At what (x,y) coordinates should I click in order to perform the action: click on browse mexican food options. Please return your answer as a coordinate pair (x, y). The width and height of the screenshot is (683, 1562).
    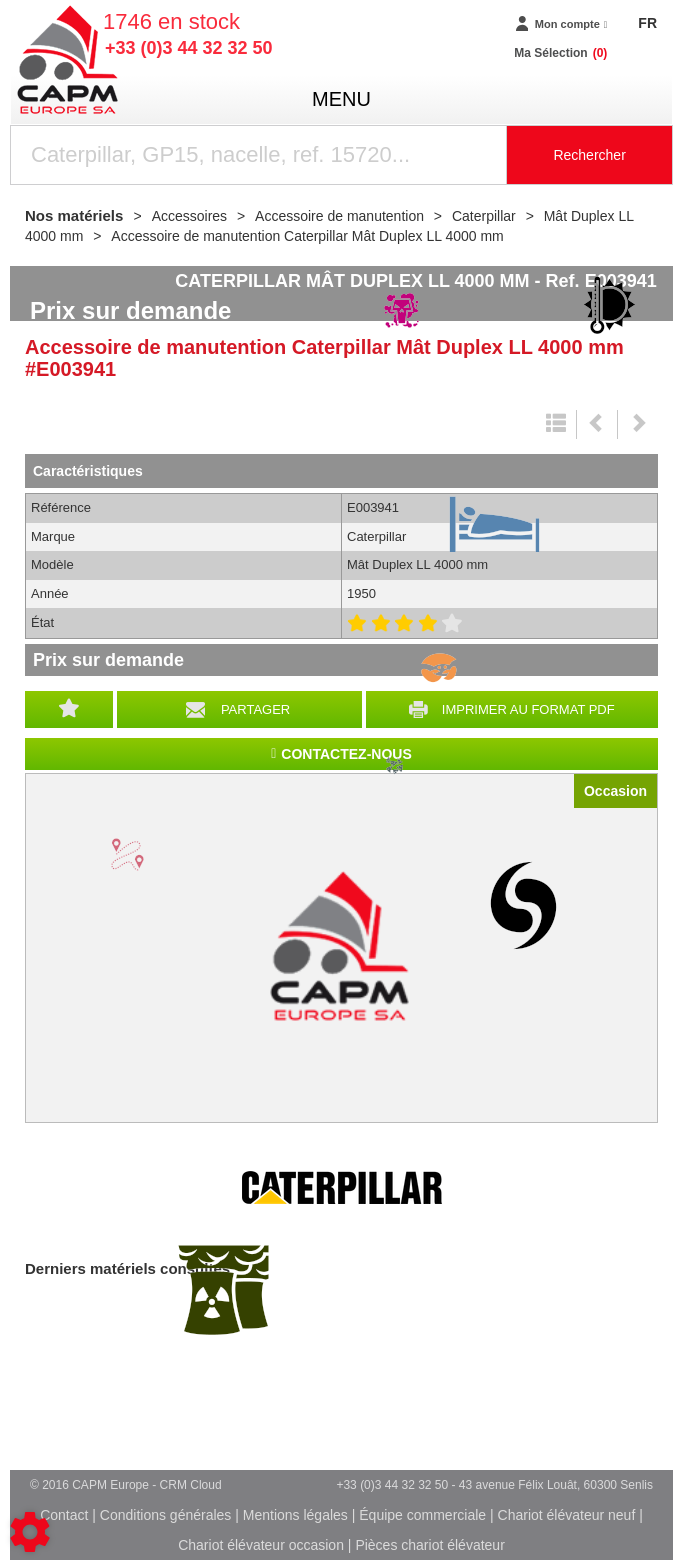
    Looking at the image, I should click on (394, 765).